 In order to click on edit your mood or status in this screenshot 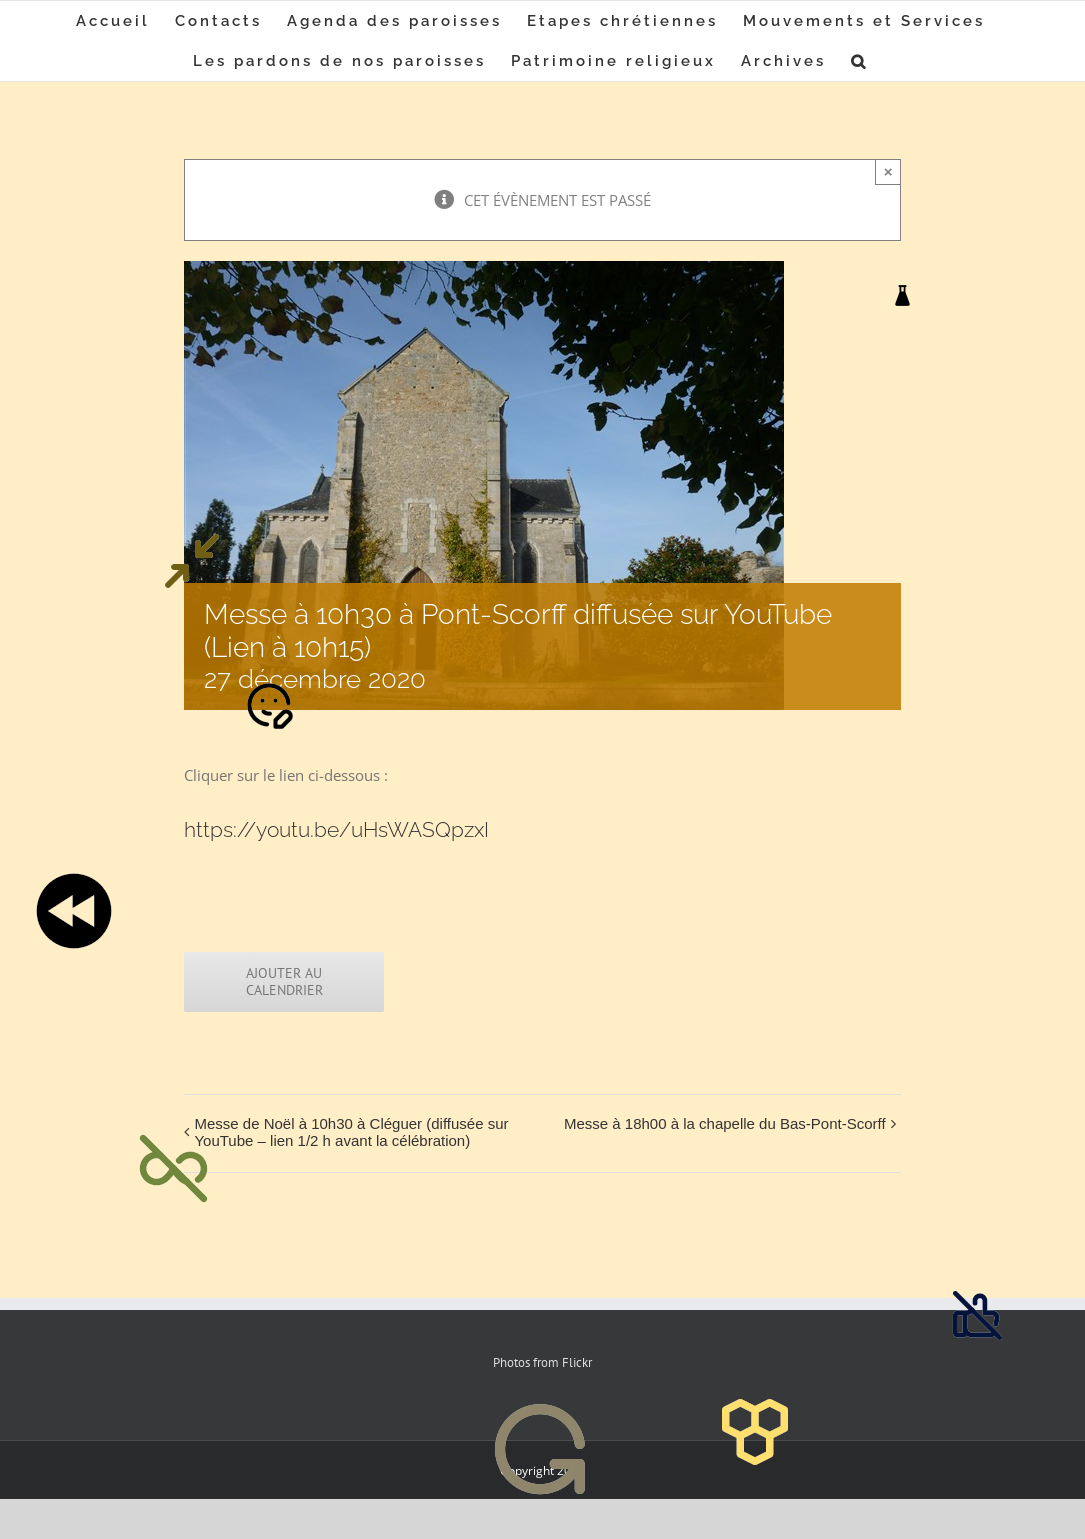, I will do `click(269, 705)`.